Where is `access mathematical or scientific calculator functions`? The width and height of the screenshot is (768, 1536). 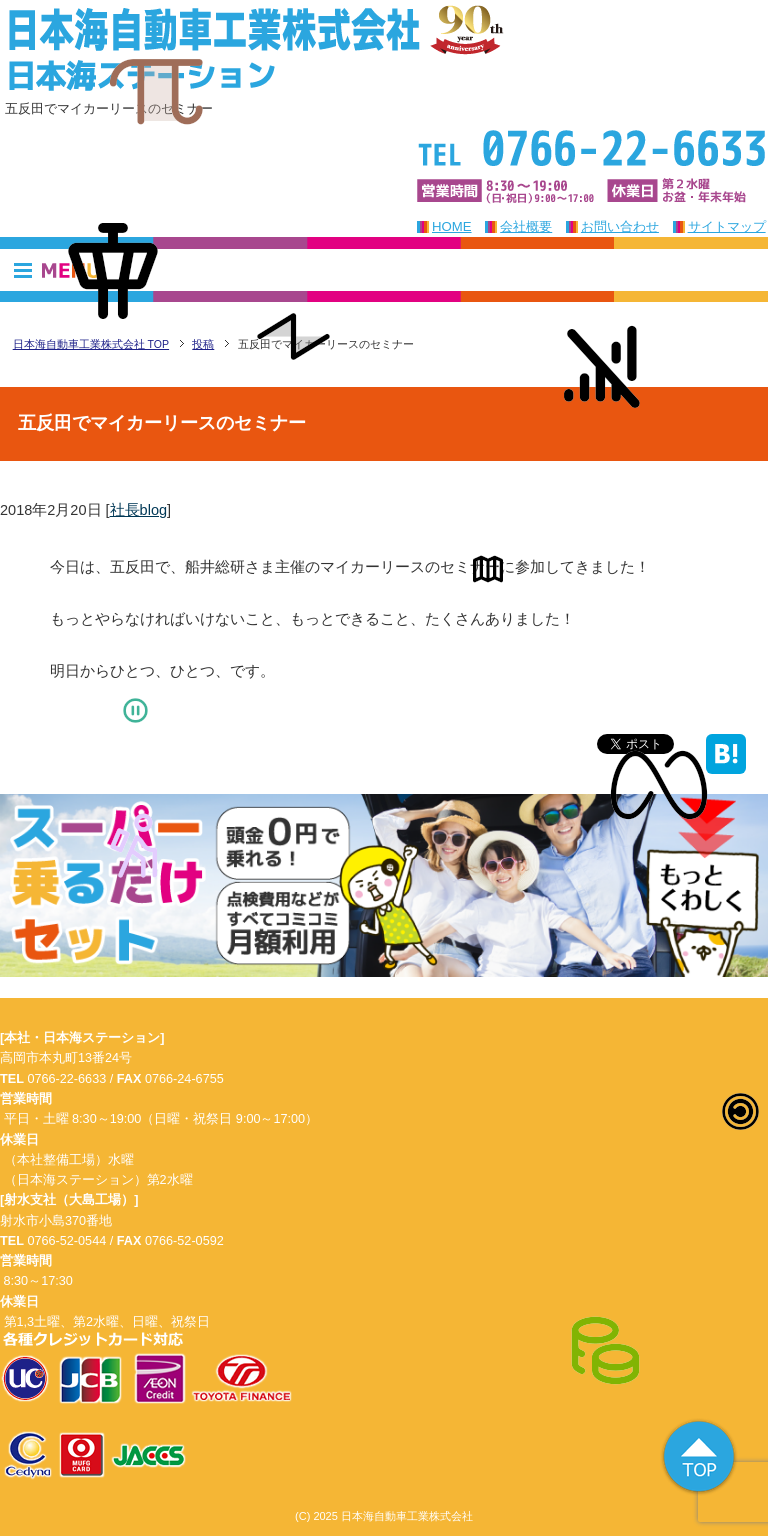
access mathematical or scientific calculator functions is located at coordinates (158, 90).